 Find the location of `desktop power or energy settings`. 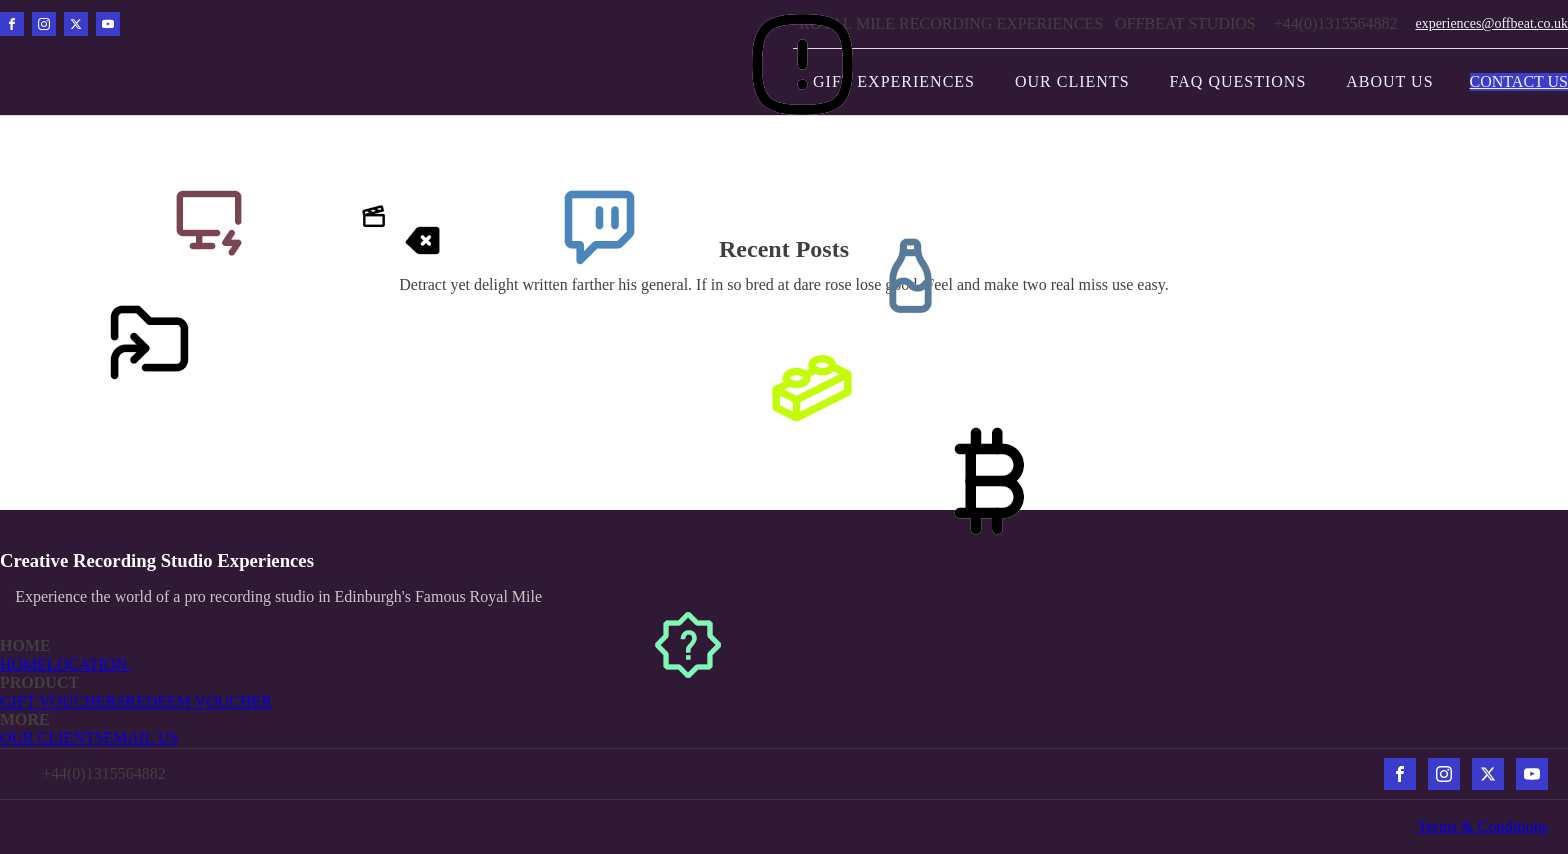

desktop power or energy settings is located at coordinates (209, 220).